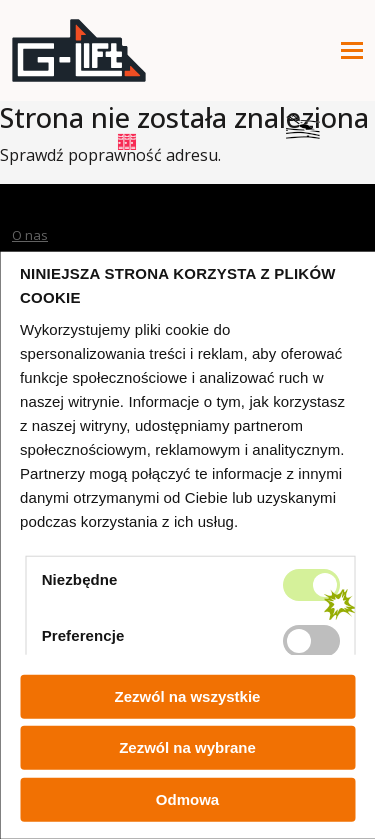 Image resolution: width=375 pixels, height=839 pixels. What do you see at coordinates (127, 141) in the screenshot?
I see `access storage lockers or compartments` at bounding box center [127, 141].